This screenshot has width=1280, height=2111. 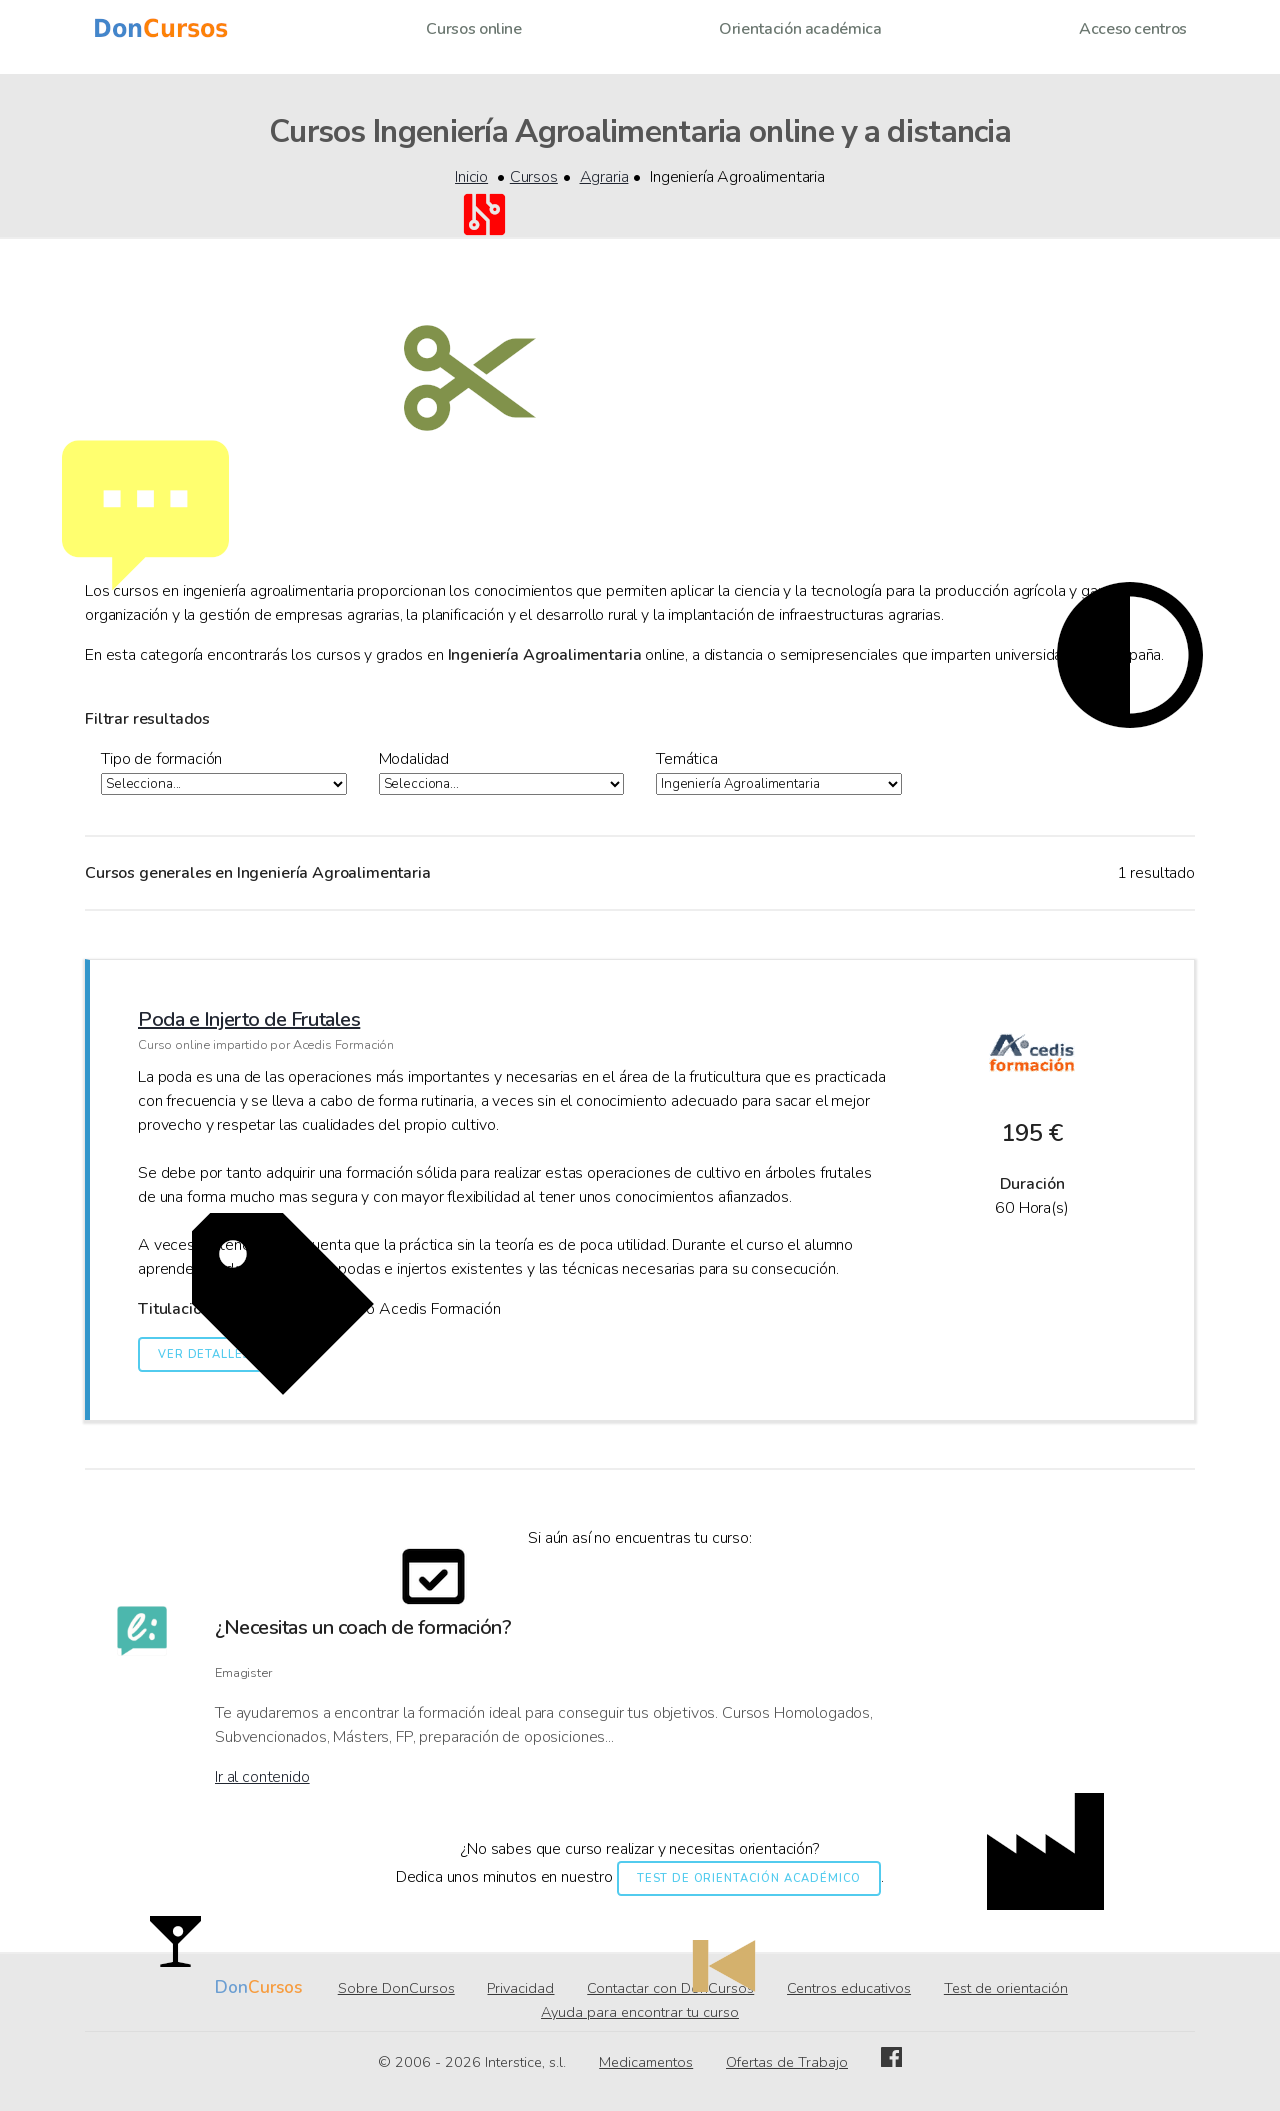 What do you see at coordinates (175, 1941) in the screenshot?
I see `view drink menu or beverage options` at bounding box center [175, 1941].